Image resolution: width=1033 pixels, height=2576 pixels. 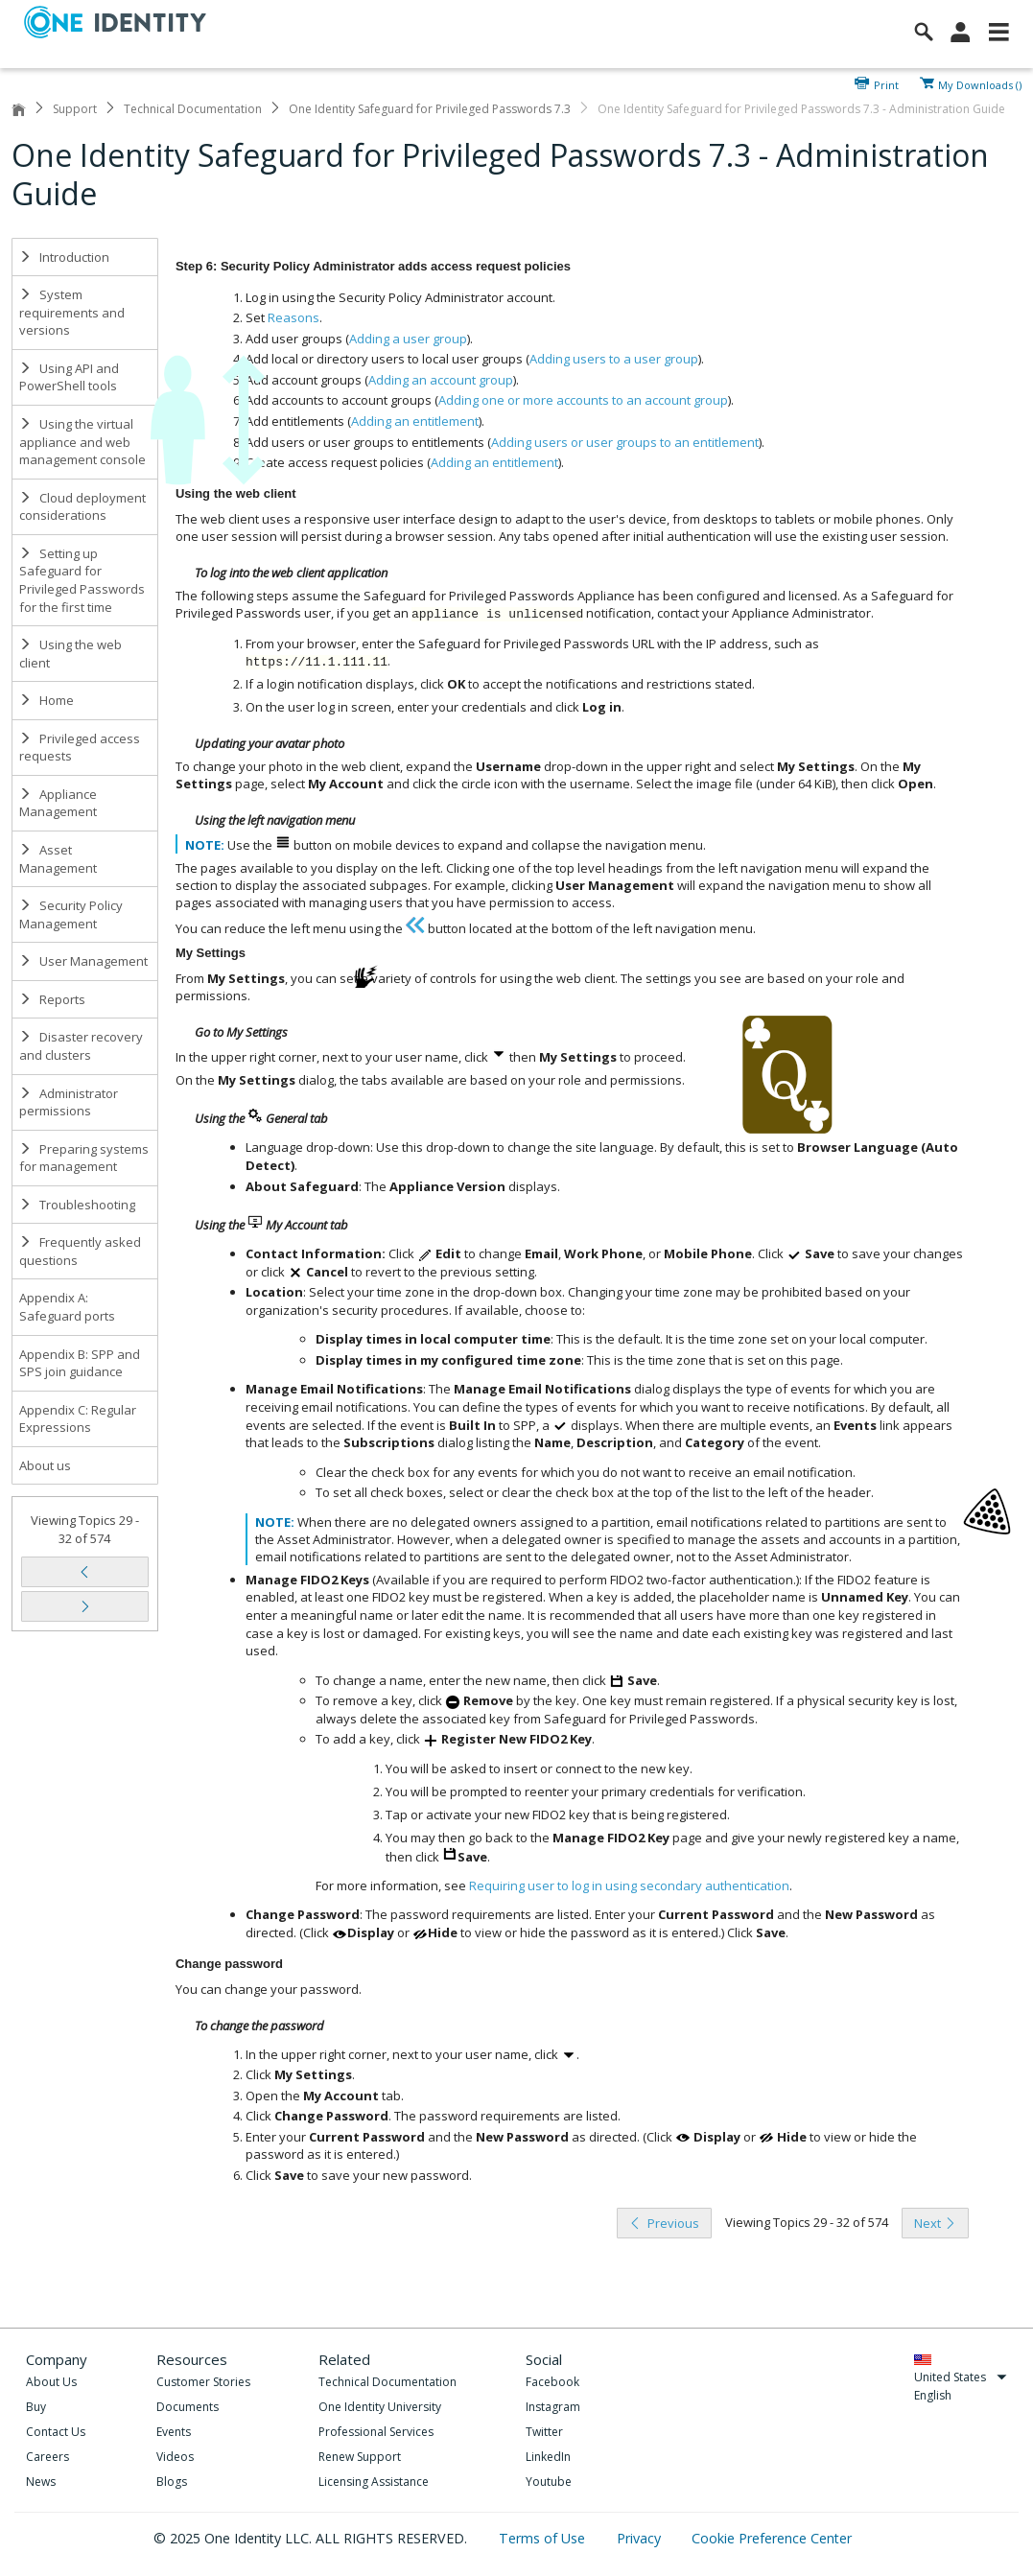 What do you see at coordinates (786, 1074) in the screenshot?
I see `queen of clubs playing card` at bounding box center [786, 1074].